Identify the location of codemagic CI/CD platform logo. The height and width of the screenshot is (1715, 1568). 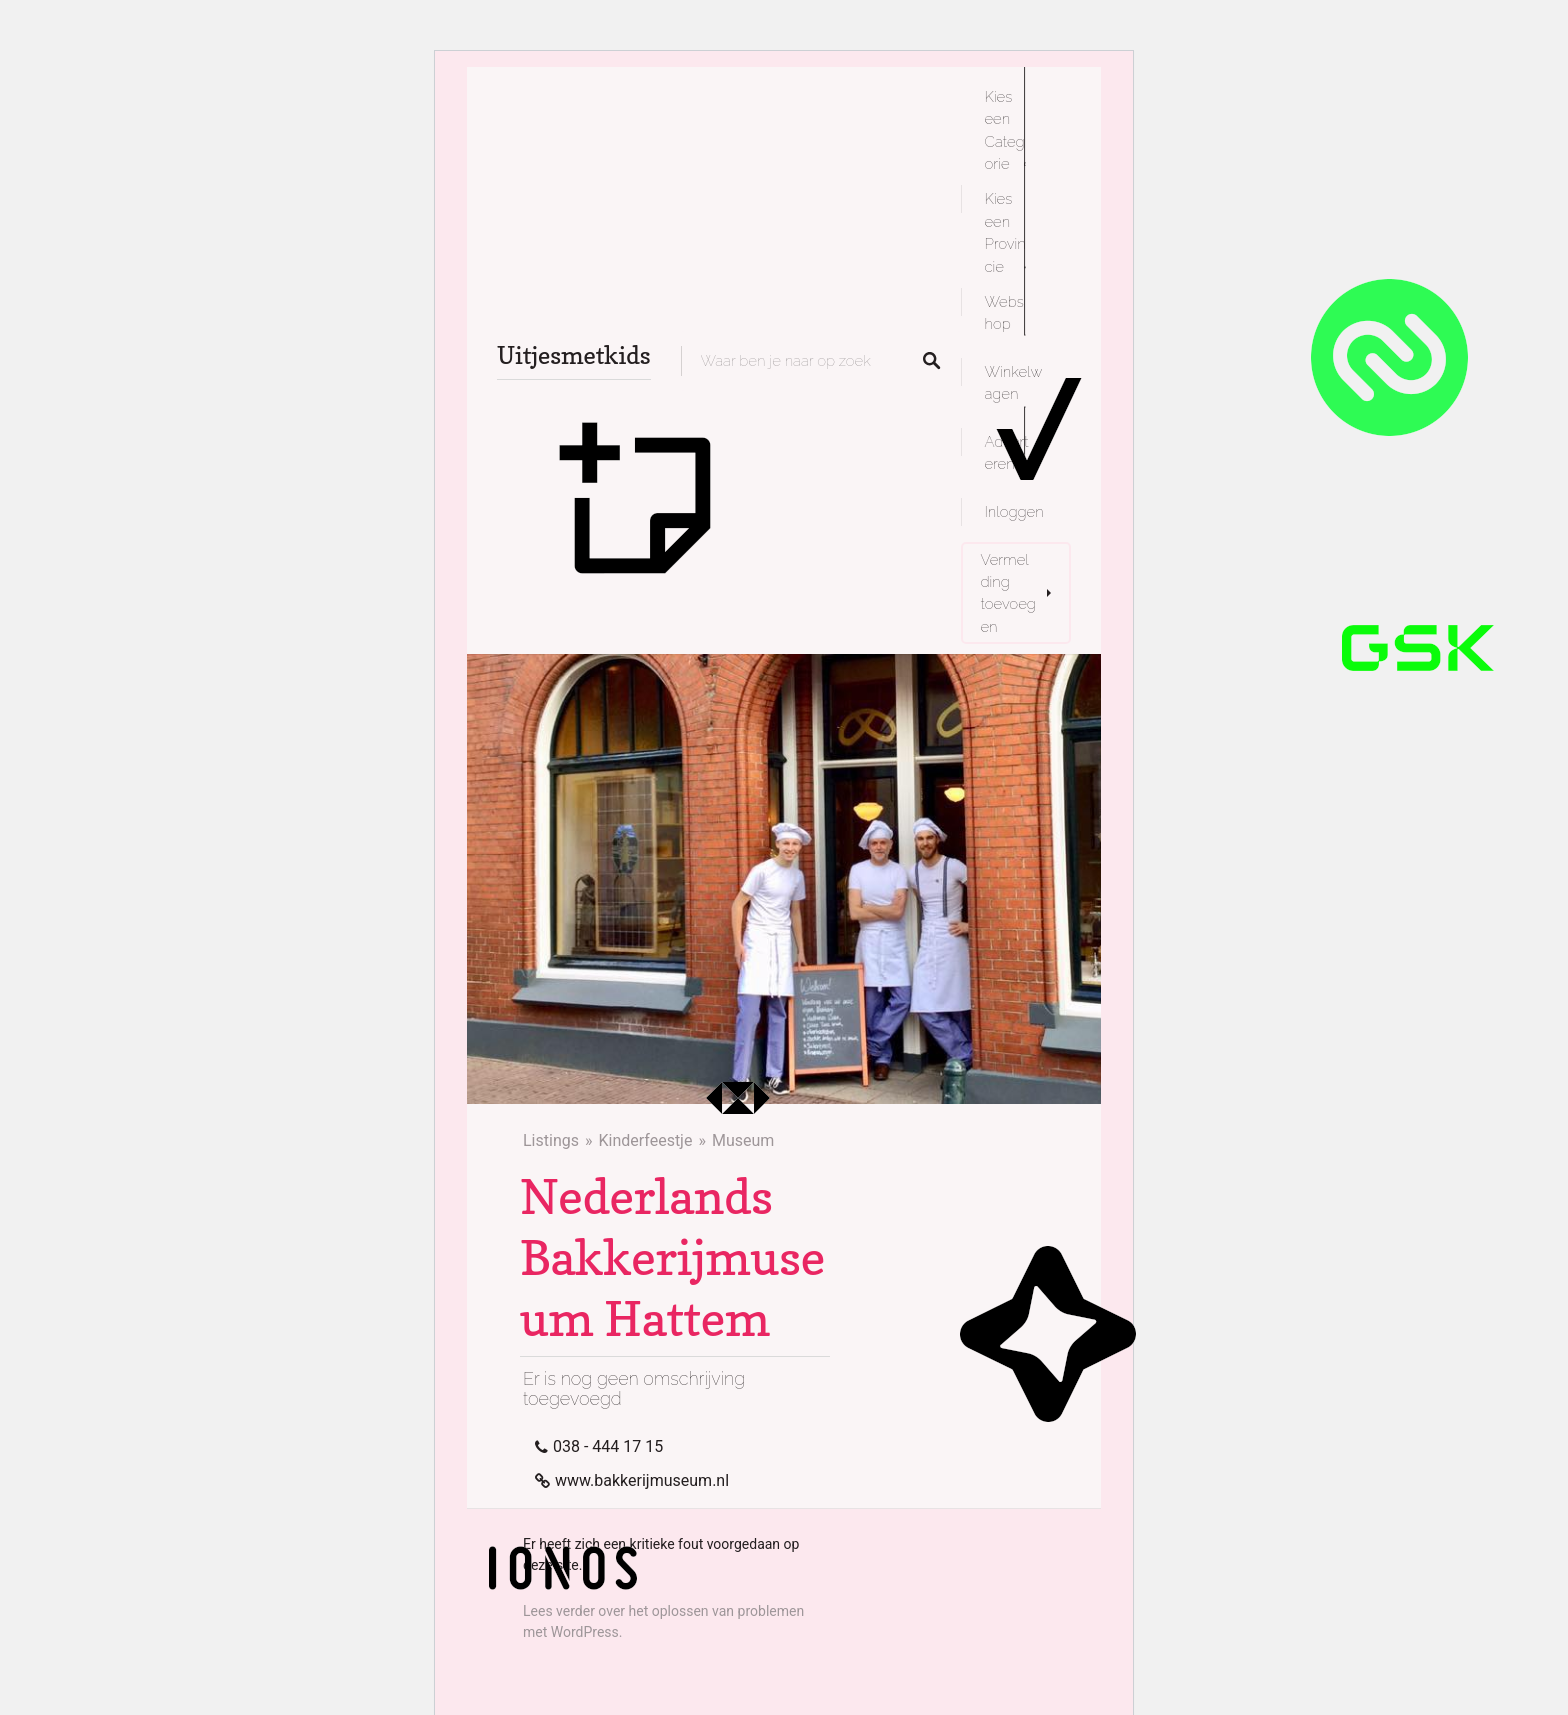
(1048, 1334).